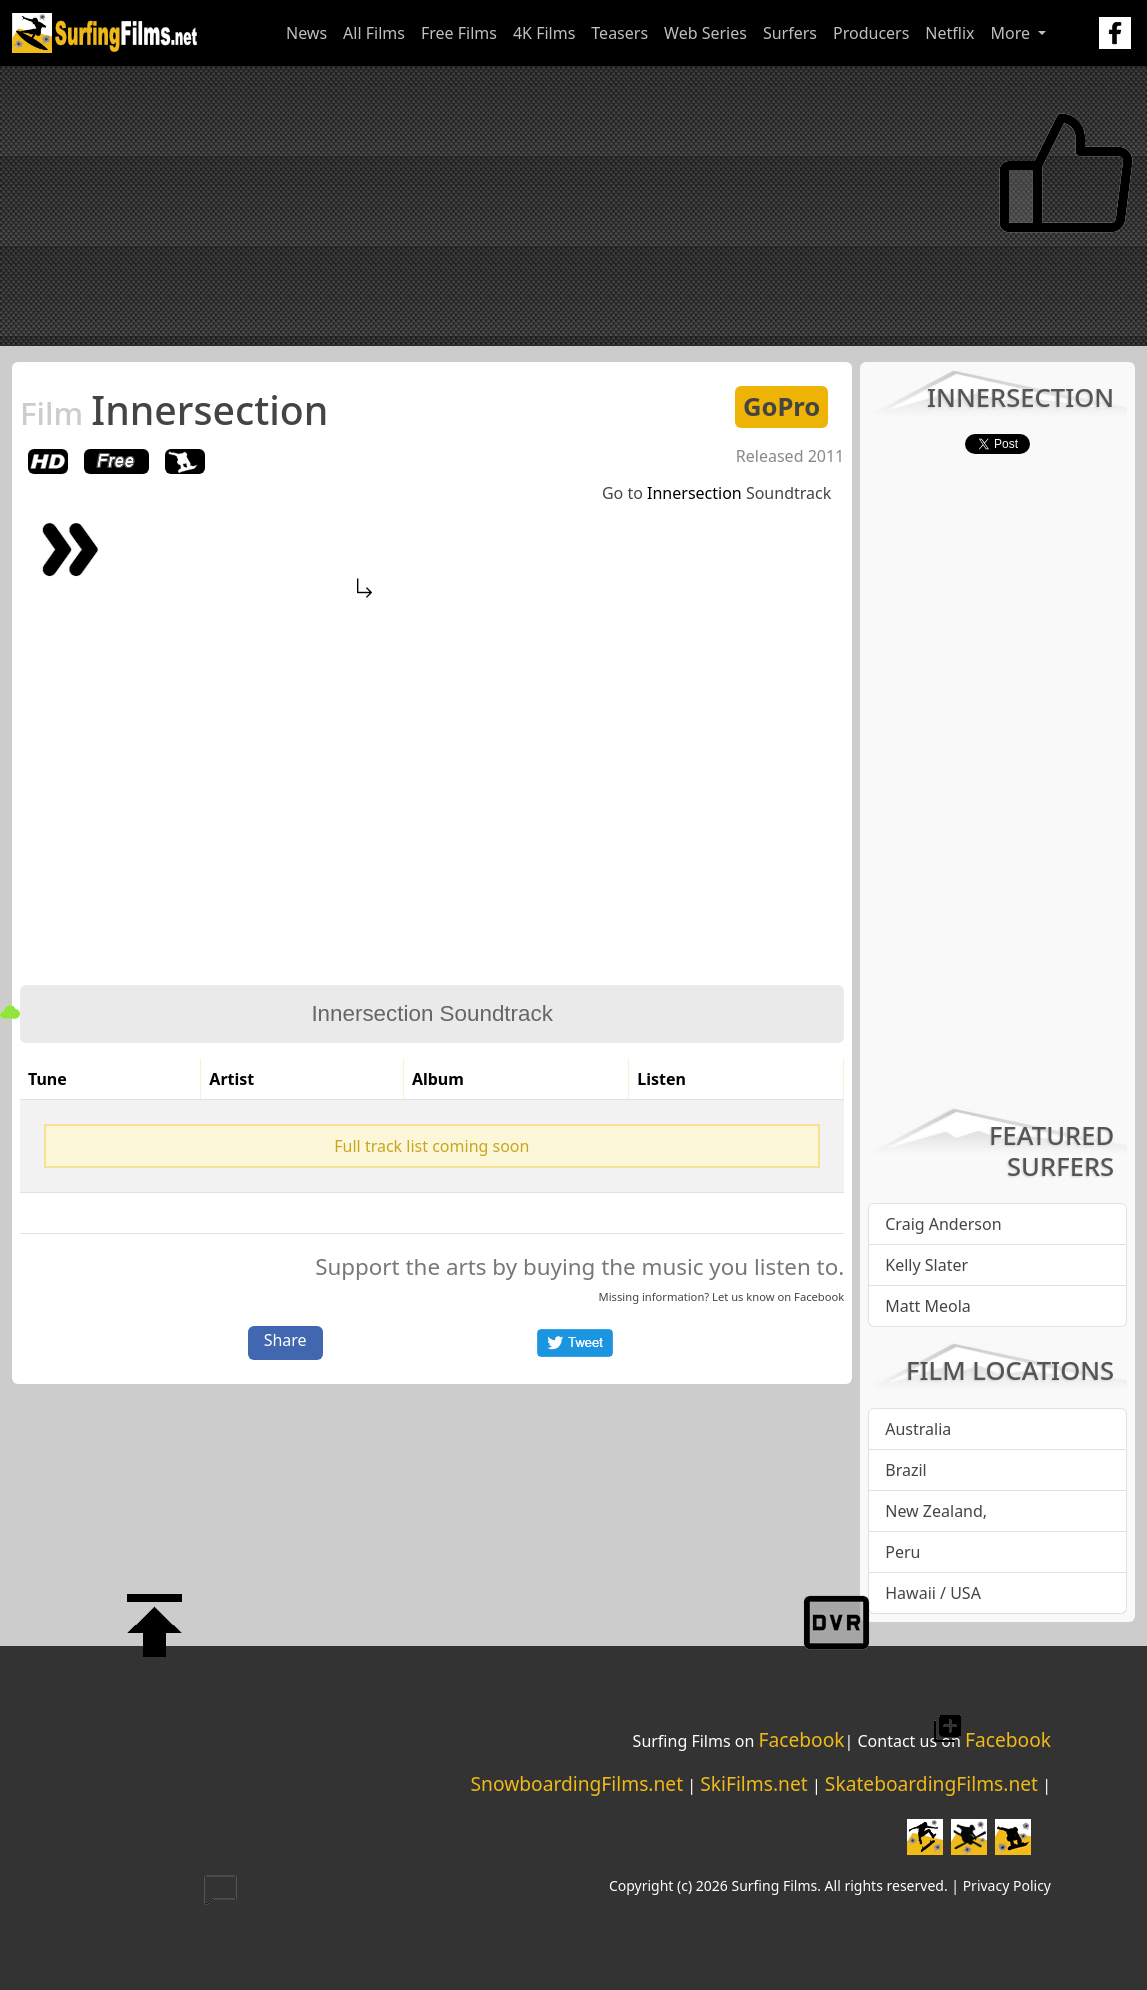 The height and width of the screenshot is (1990, 1147). What do you see at coordinates (66, 549) in the screenshot?
I see `skip forward or advance to next item` at bounding box center [66, 549].